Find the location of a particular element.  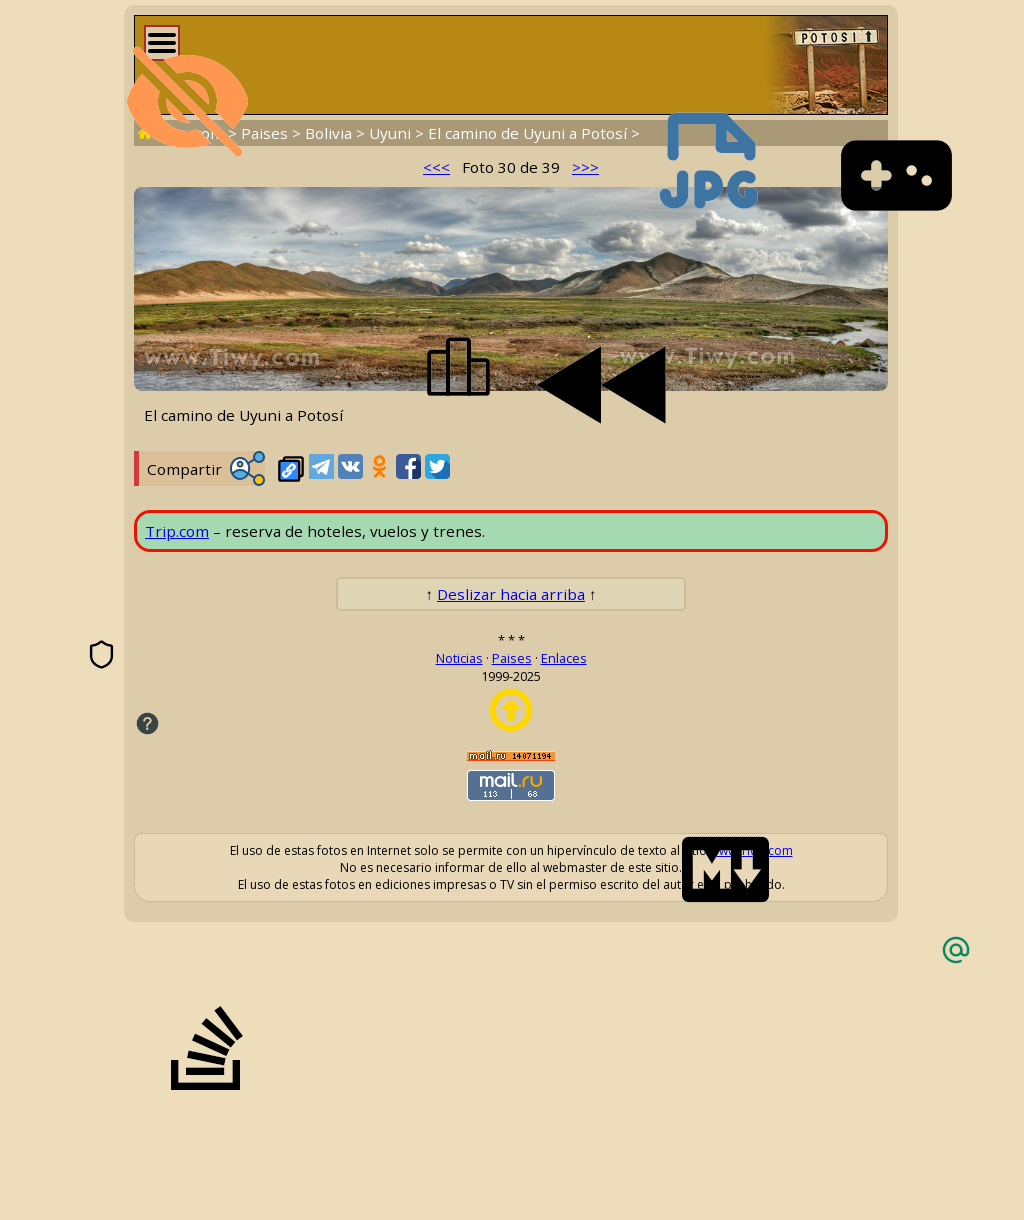

access security settings is located at coordinates (101, 654).